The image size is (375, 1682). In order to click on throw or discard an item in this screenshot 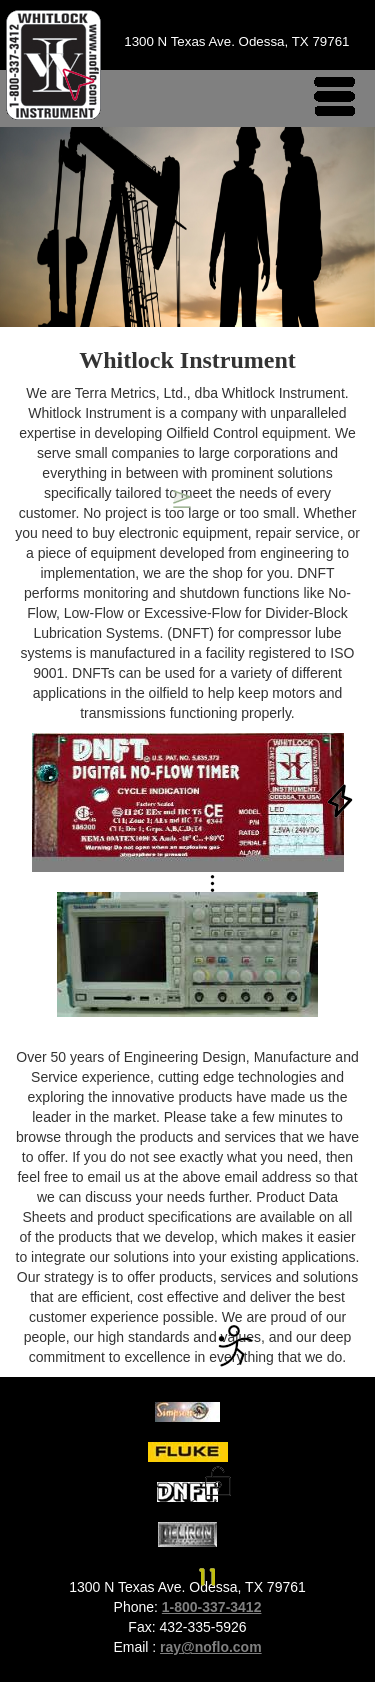, I will do `click(234, 1345)`.